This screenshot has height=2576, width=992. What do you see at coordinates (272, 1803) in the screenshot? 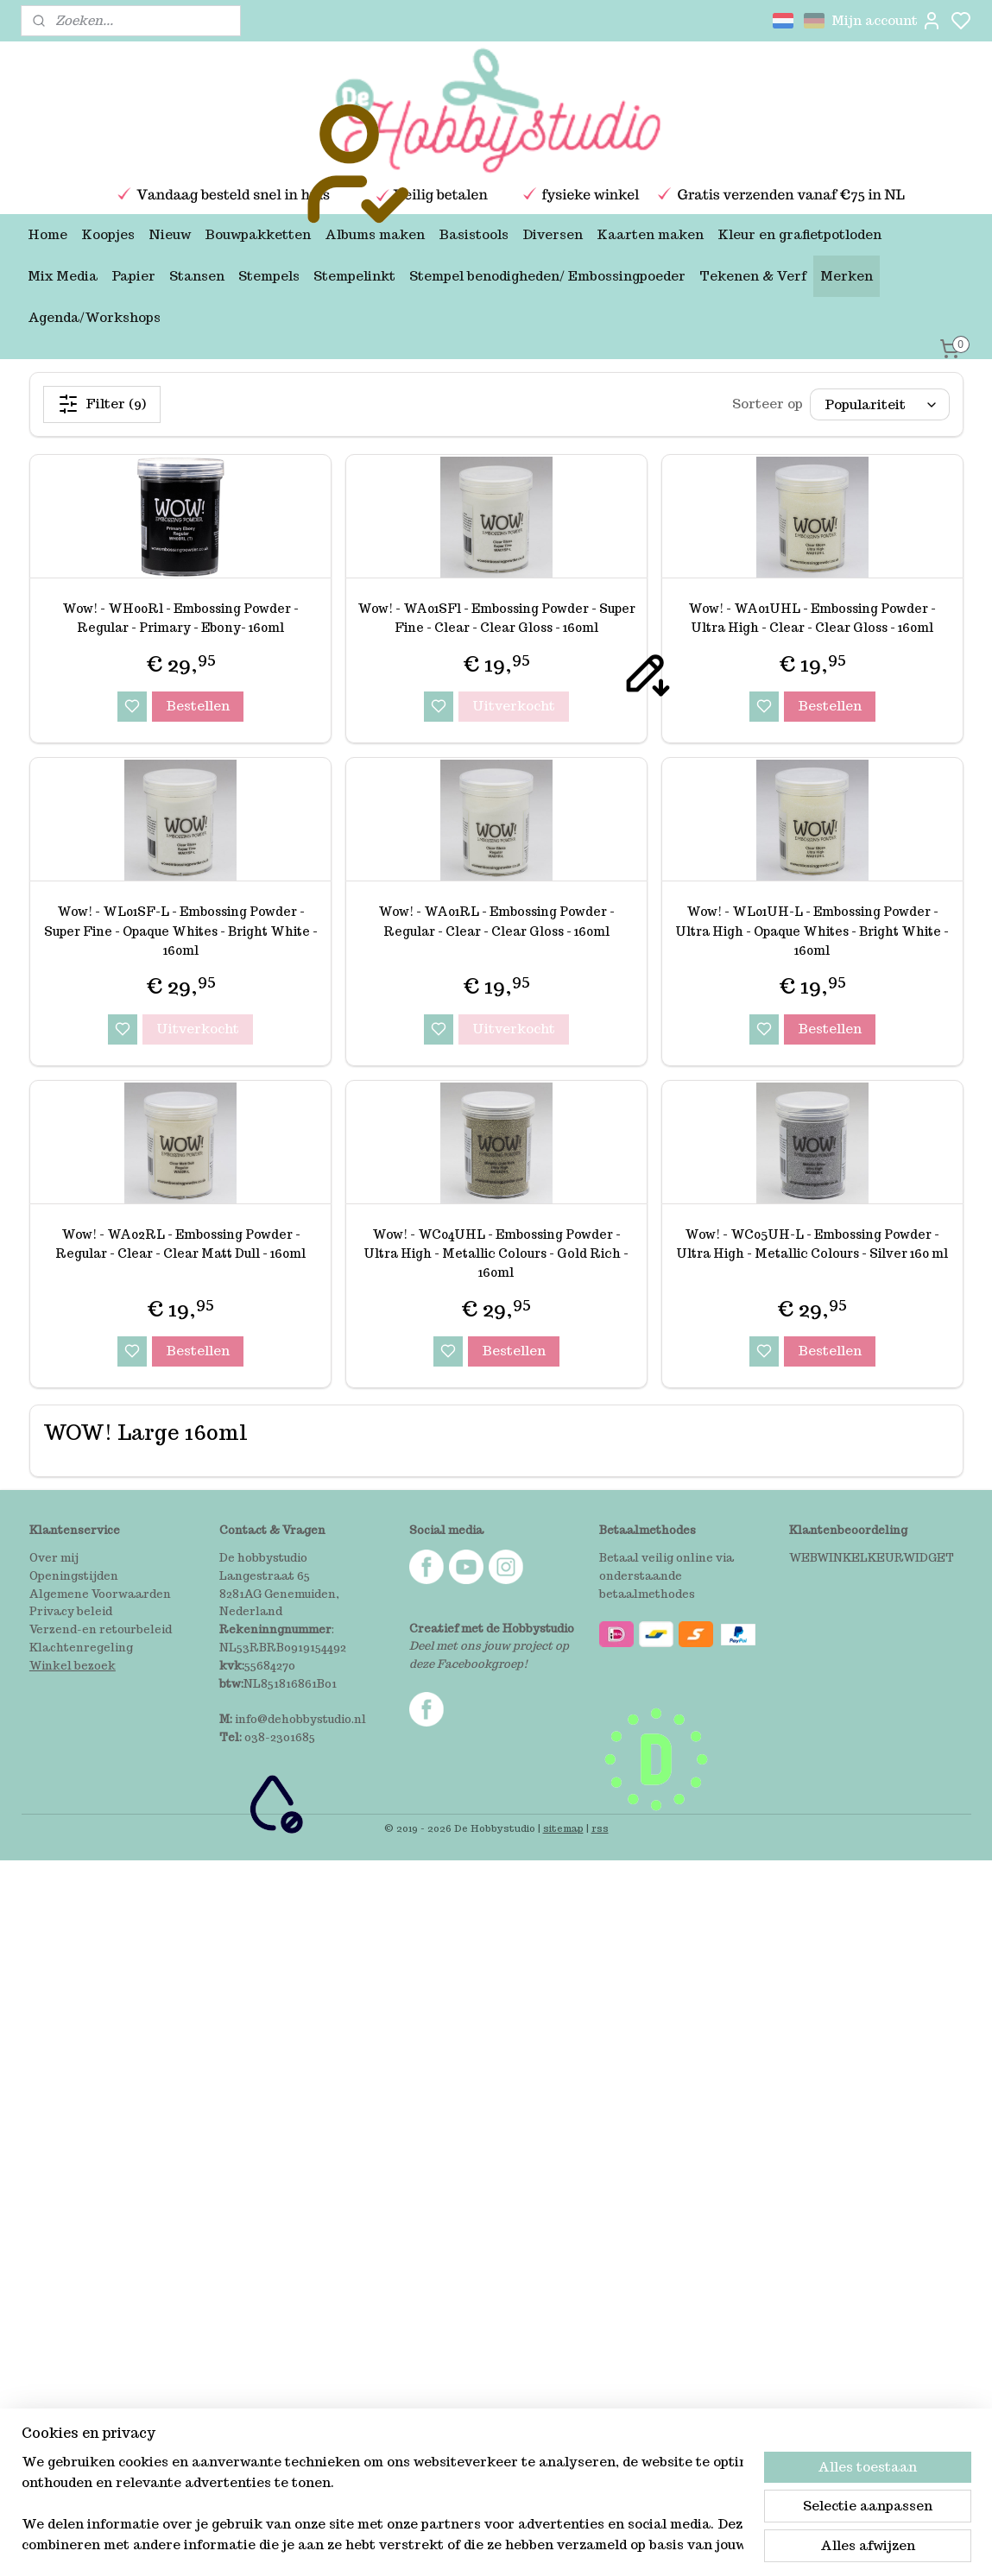
I see `disable water or liquid-related feature` at bounding box center [272, 1803].